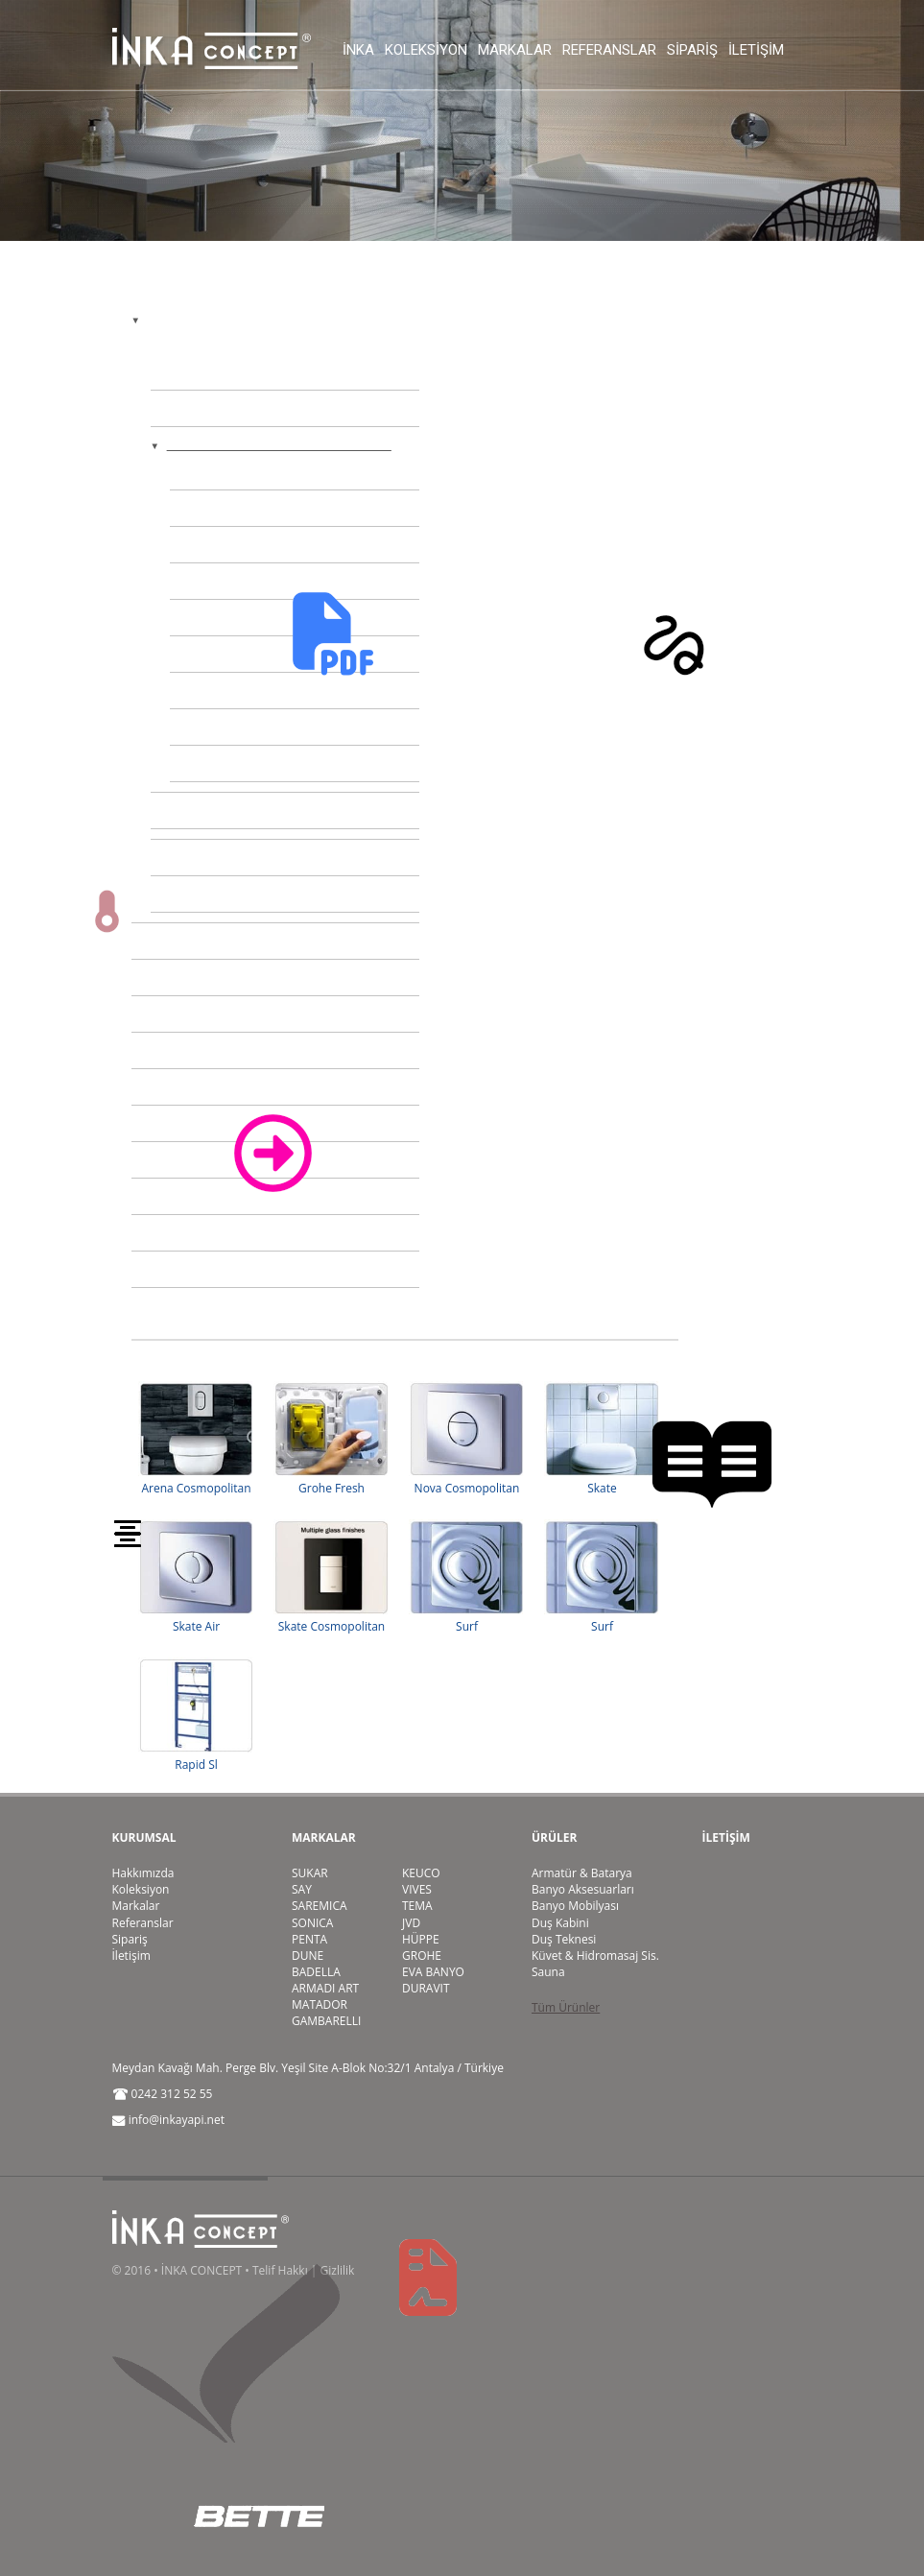 This screenshot has width=924, height=2576. I want to click on indicates very low or minimum temperature, so click(107, 911).